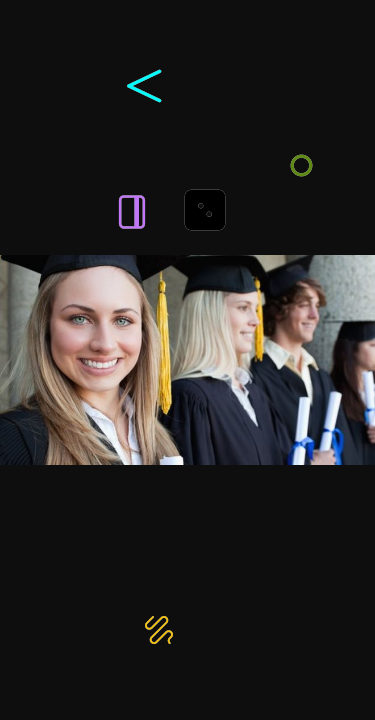  What do you see at coordinates (145, 86) in the screenshot?
I see `navigate back to previous screen` at bounding box center [145, 86].